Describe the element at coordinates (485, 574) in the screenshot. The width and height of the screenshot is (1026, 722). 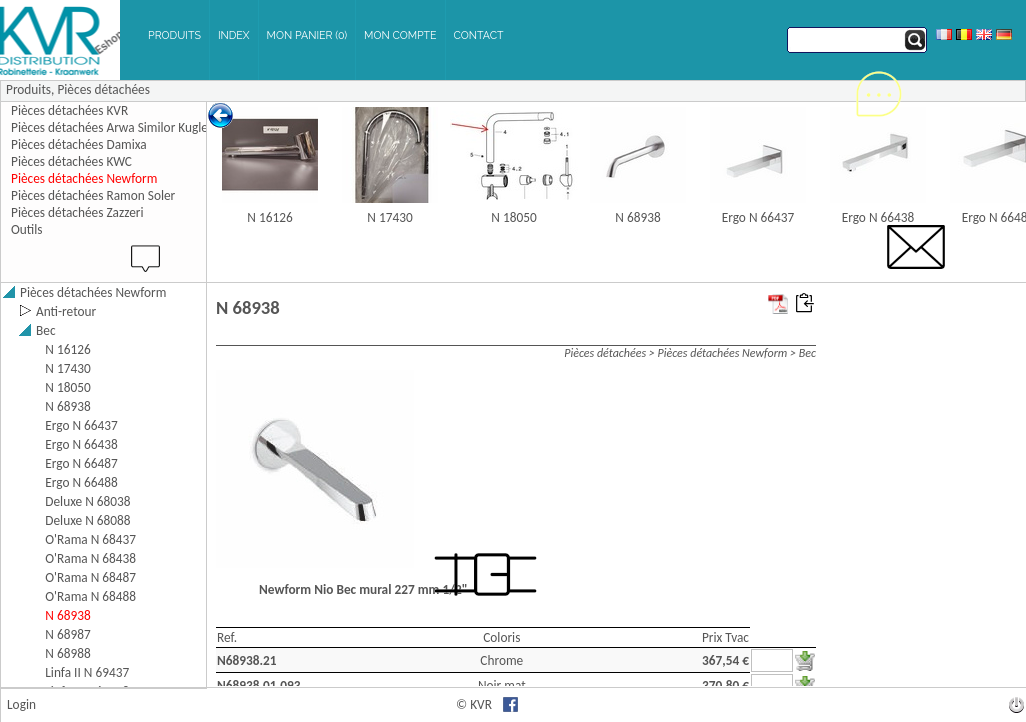
I see `adjust belt or strap settings` at that location.